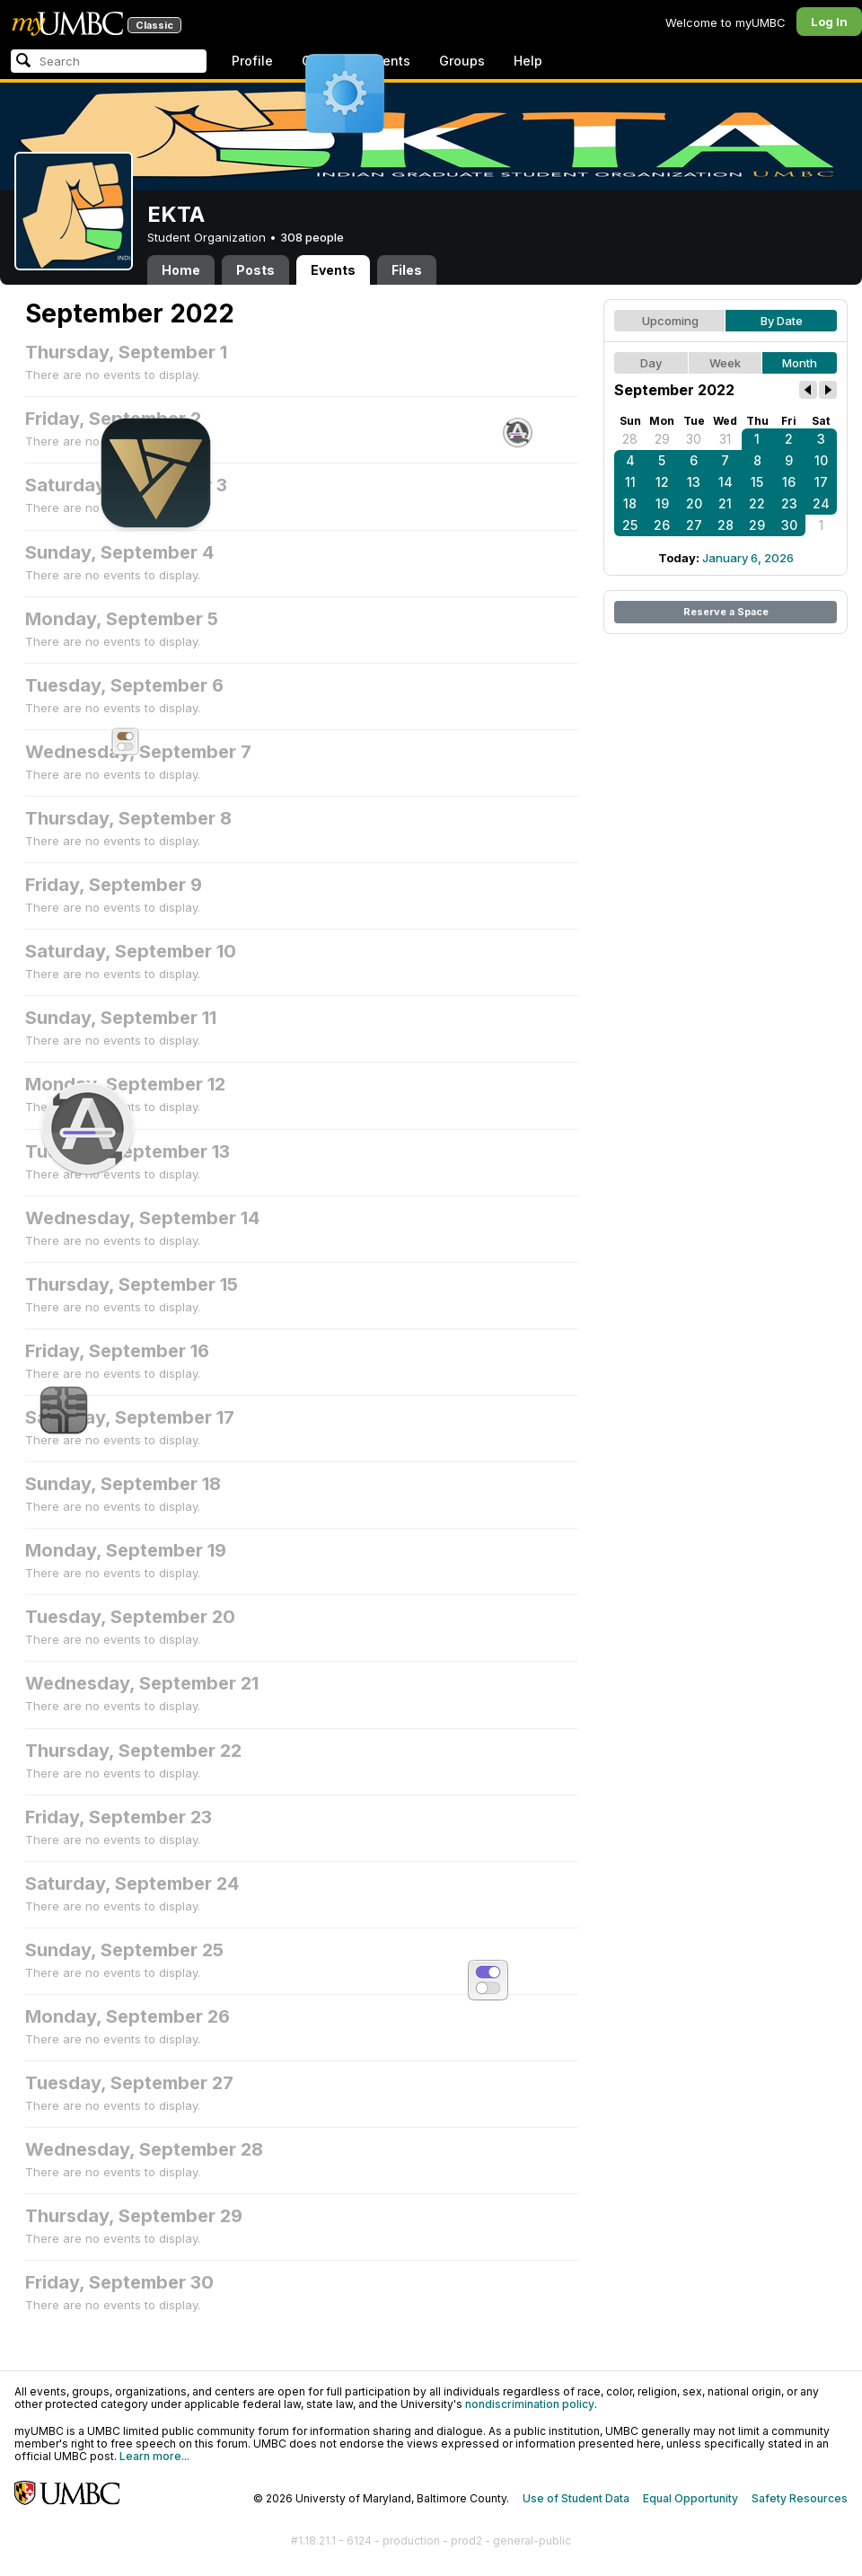  I want to click on open software updater to check for system updates, so click(87, 1128).